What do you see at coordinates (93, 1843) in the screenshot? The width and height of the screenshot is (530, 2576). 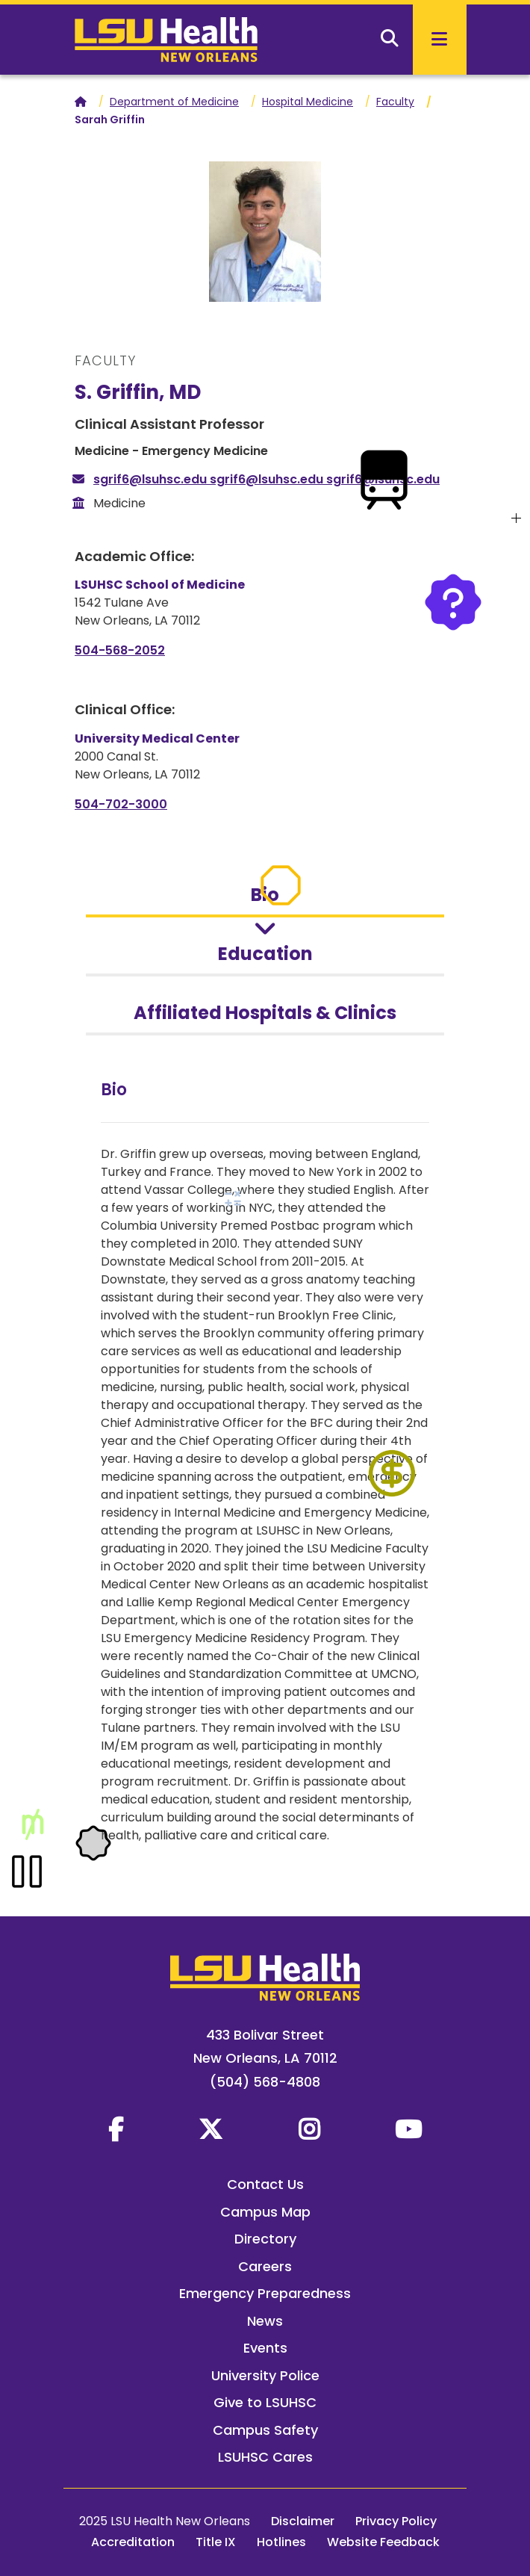 I see `indicates a verified or certified status` at bounding box center [93, 1843].